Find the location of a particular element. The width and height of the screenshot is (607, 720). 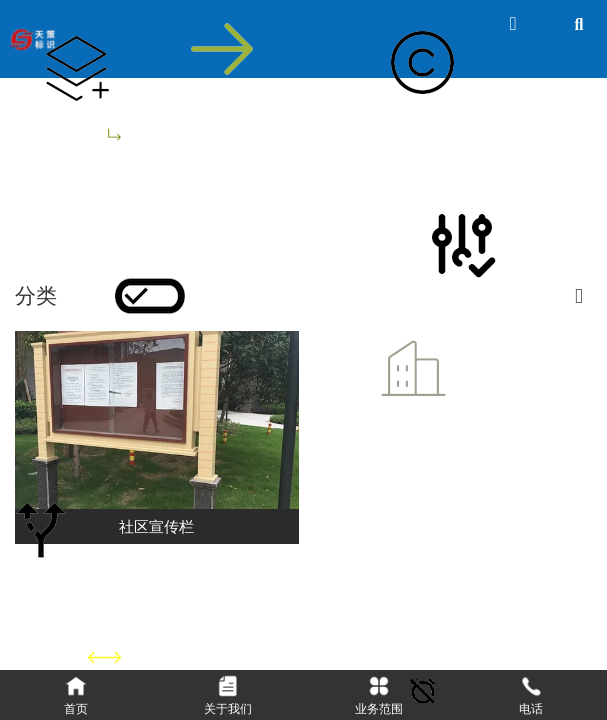

adjust horizontal spacing or width is located at coordinates (104, 657).